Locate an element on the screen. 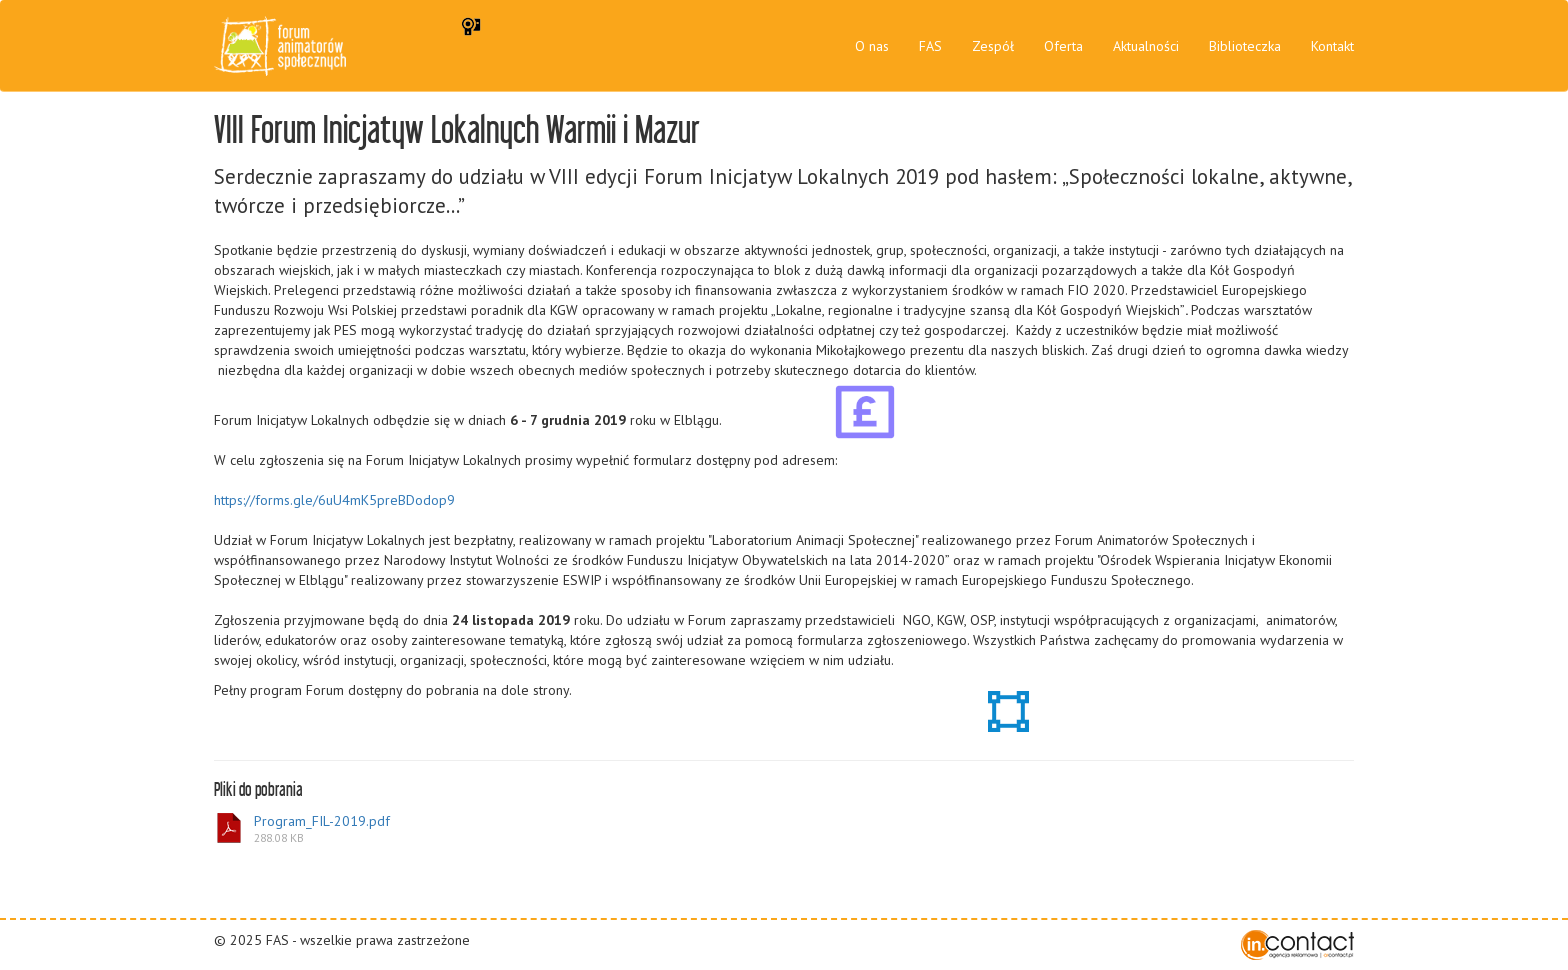  access DV camcorder or digital video settings is located at coordinates (471, 26).